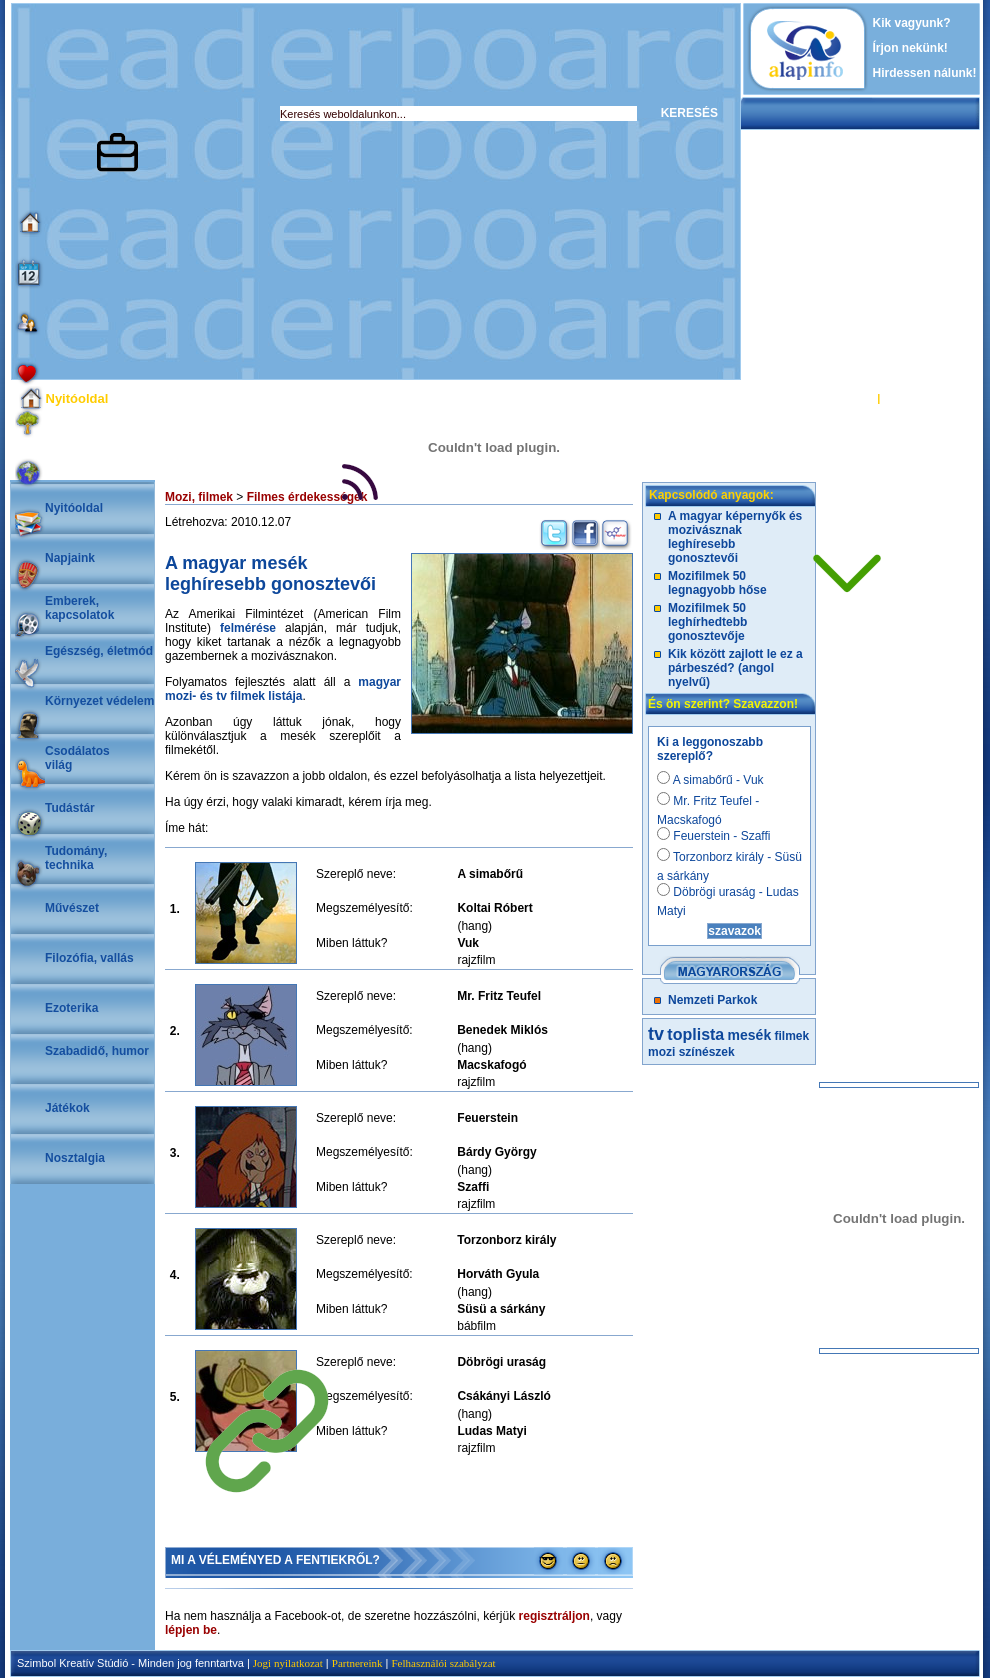 The image size is (990, 1678). I want to click on copy or share a link, so click(267, 1431).